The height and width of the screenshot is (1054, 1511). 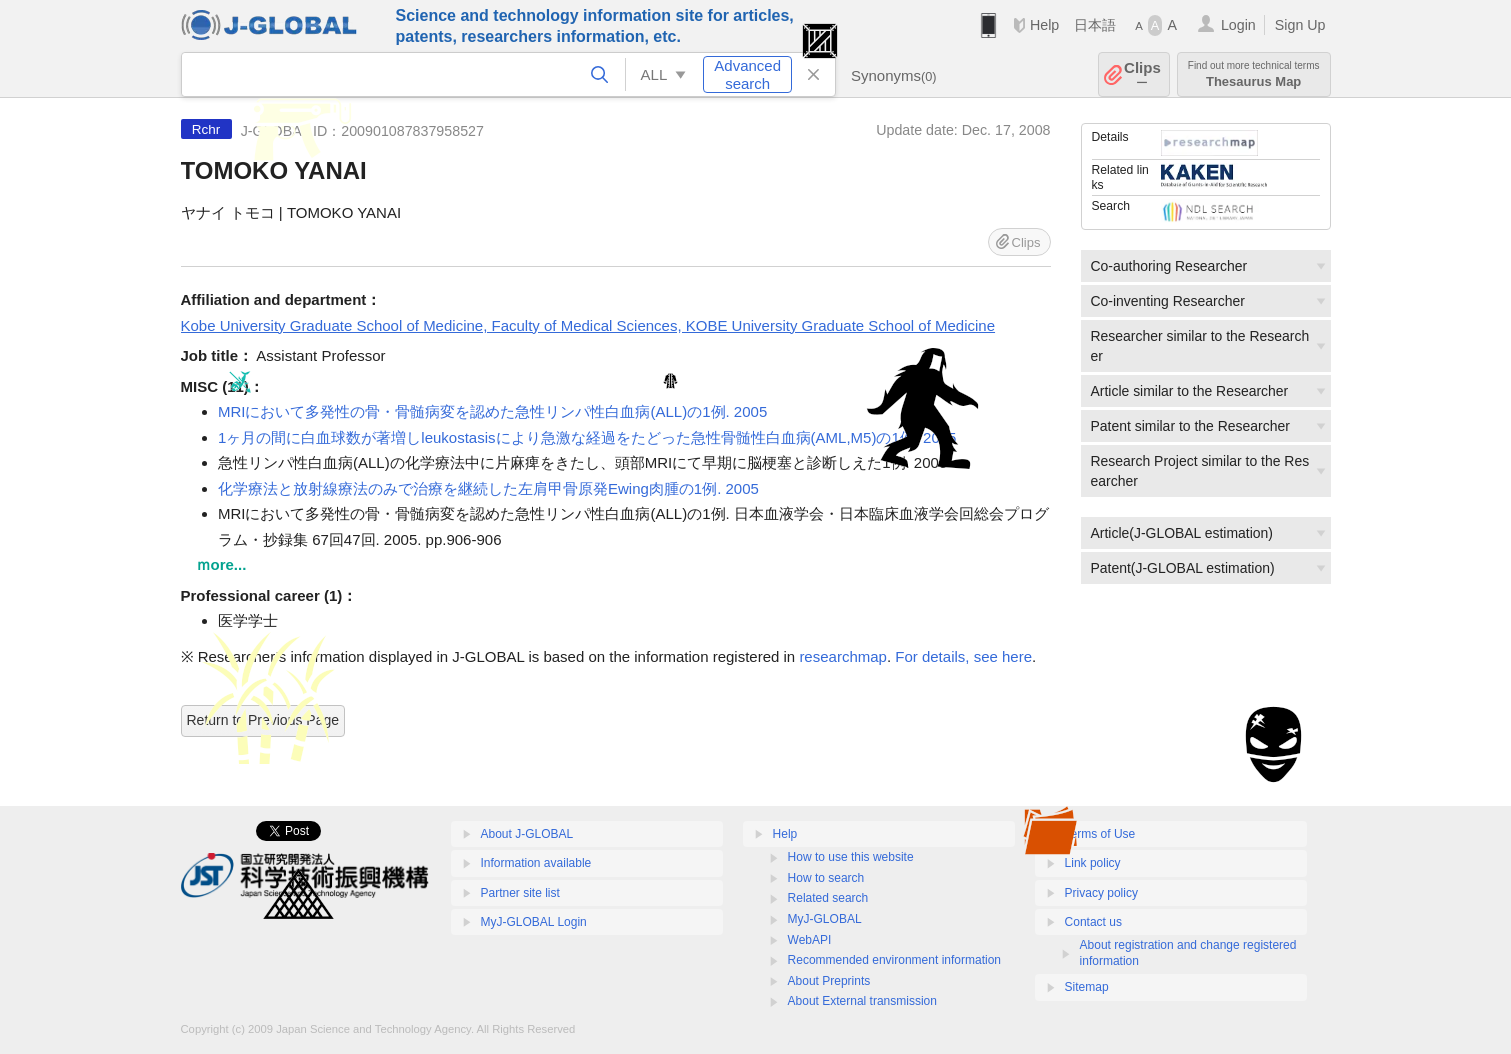 I want to click on select pirate costume or outfit, so click(x=670, y=380).